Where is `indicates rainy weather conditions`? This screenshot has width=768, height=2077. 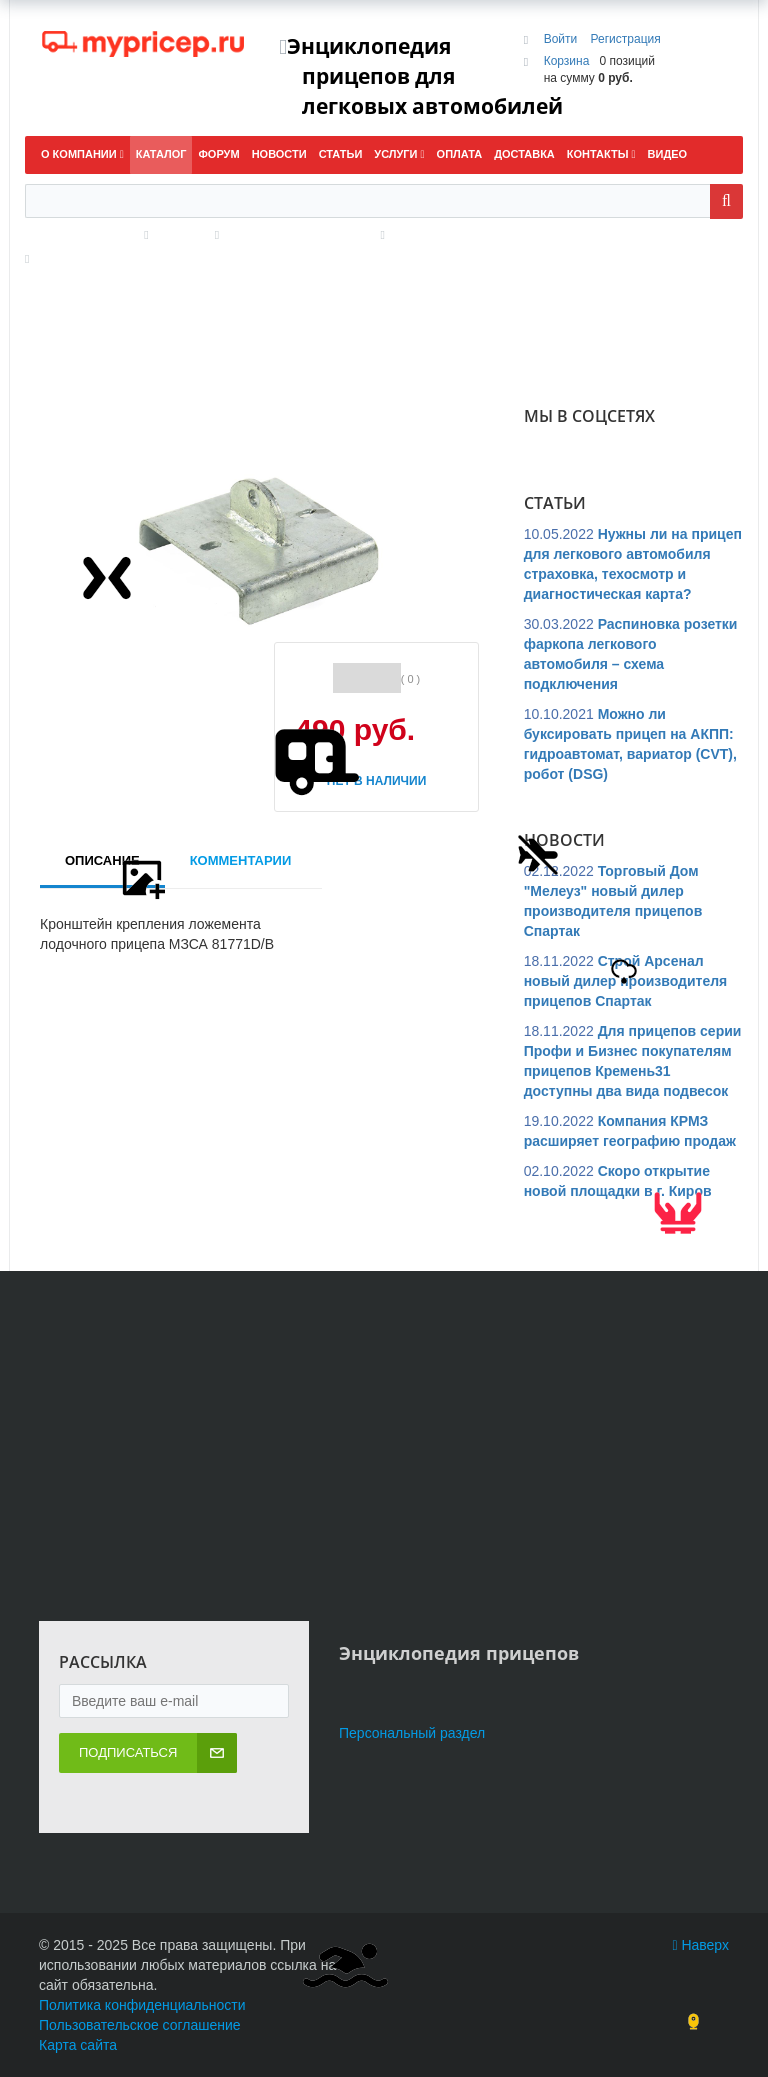
indicates rainy weather conditions is located at coordinates (624, 971).